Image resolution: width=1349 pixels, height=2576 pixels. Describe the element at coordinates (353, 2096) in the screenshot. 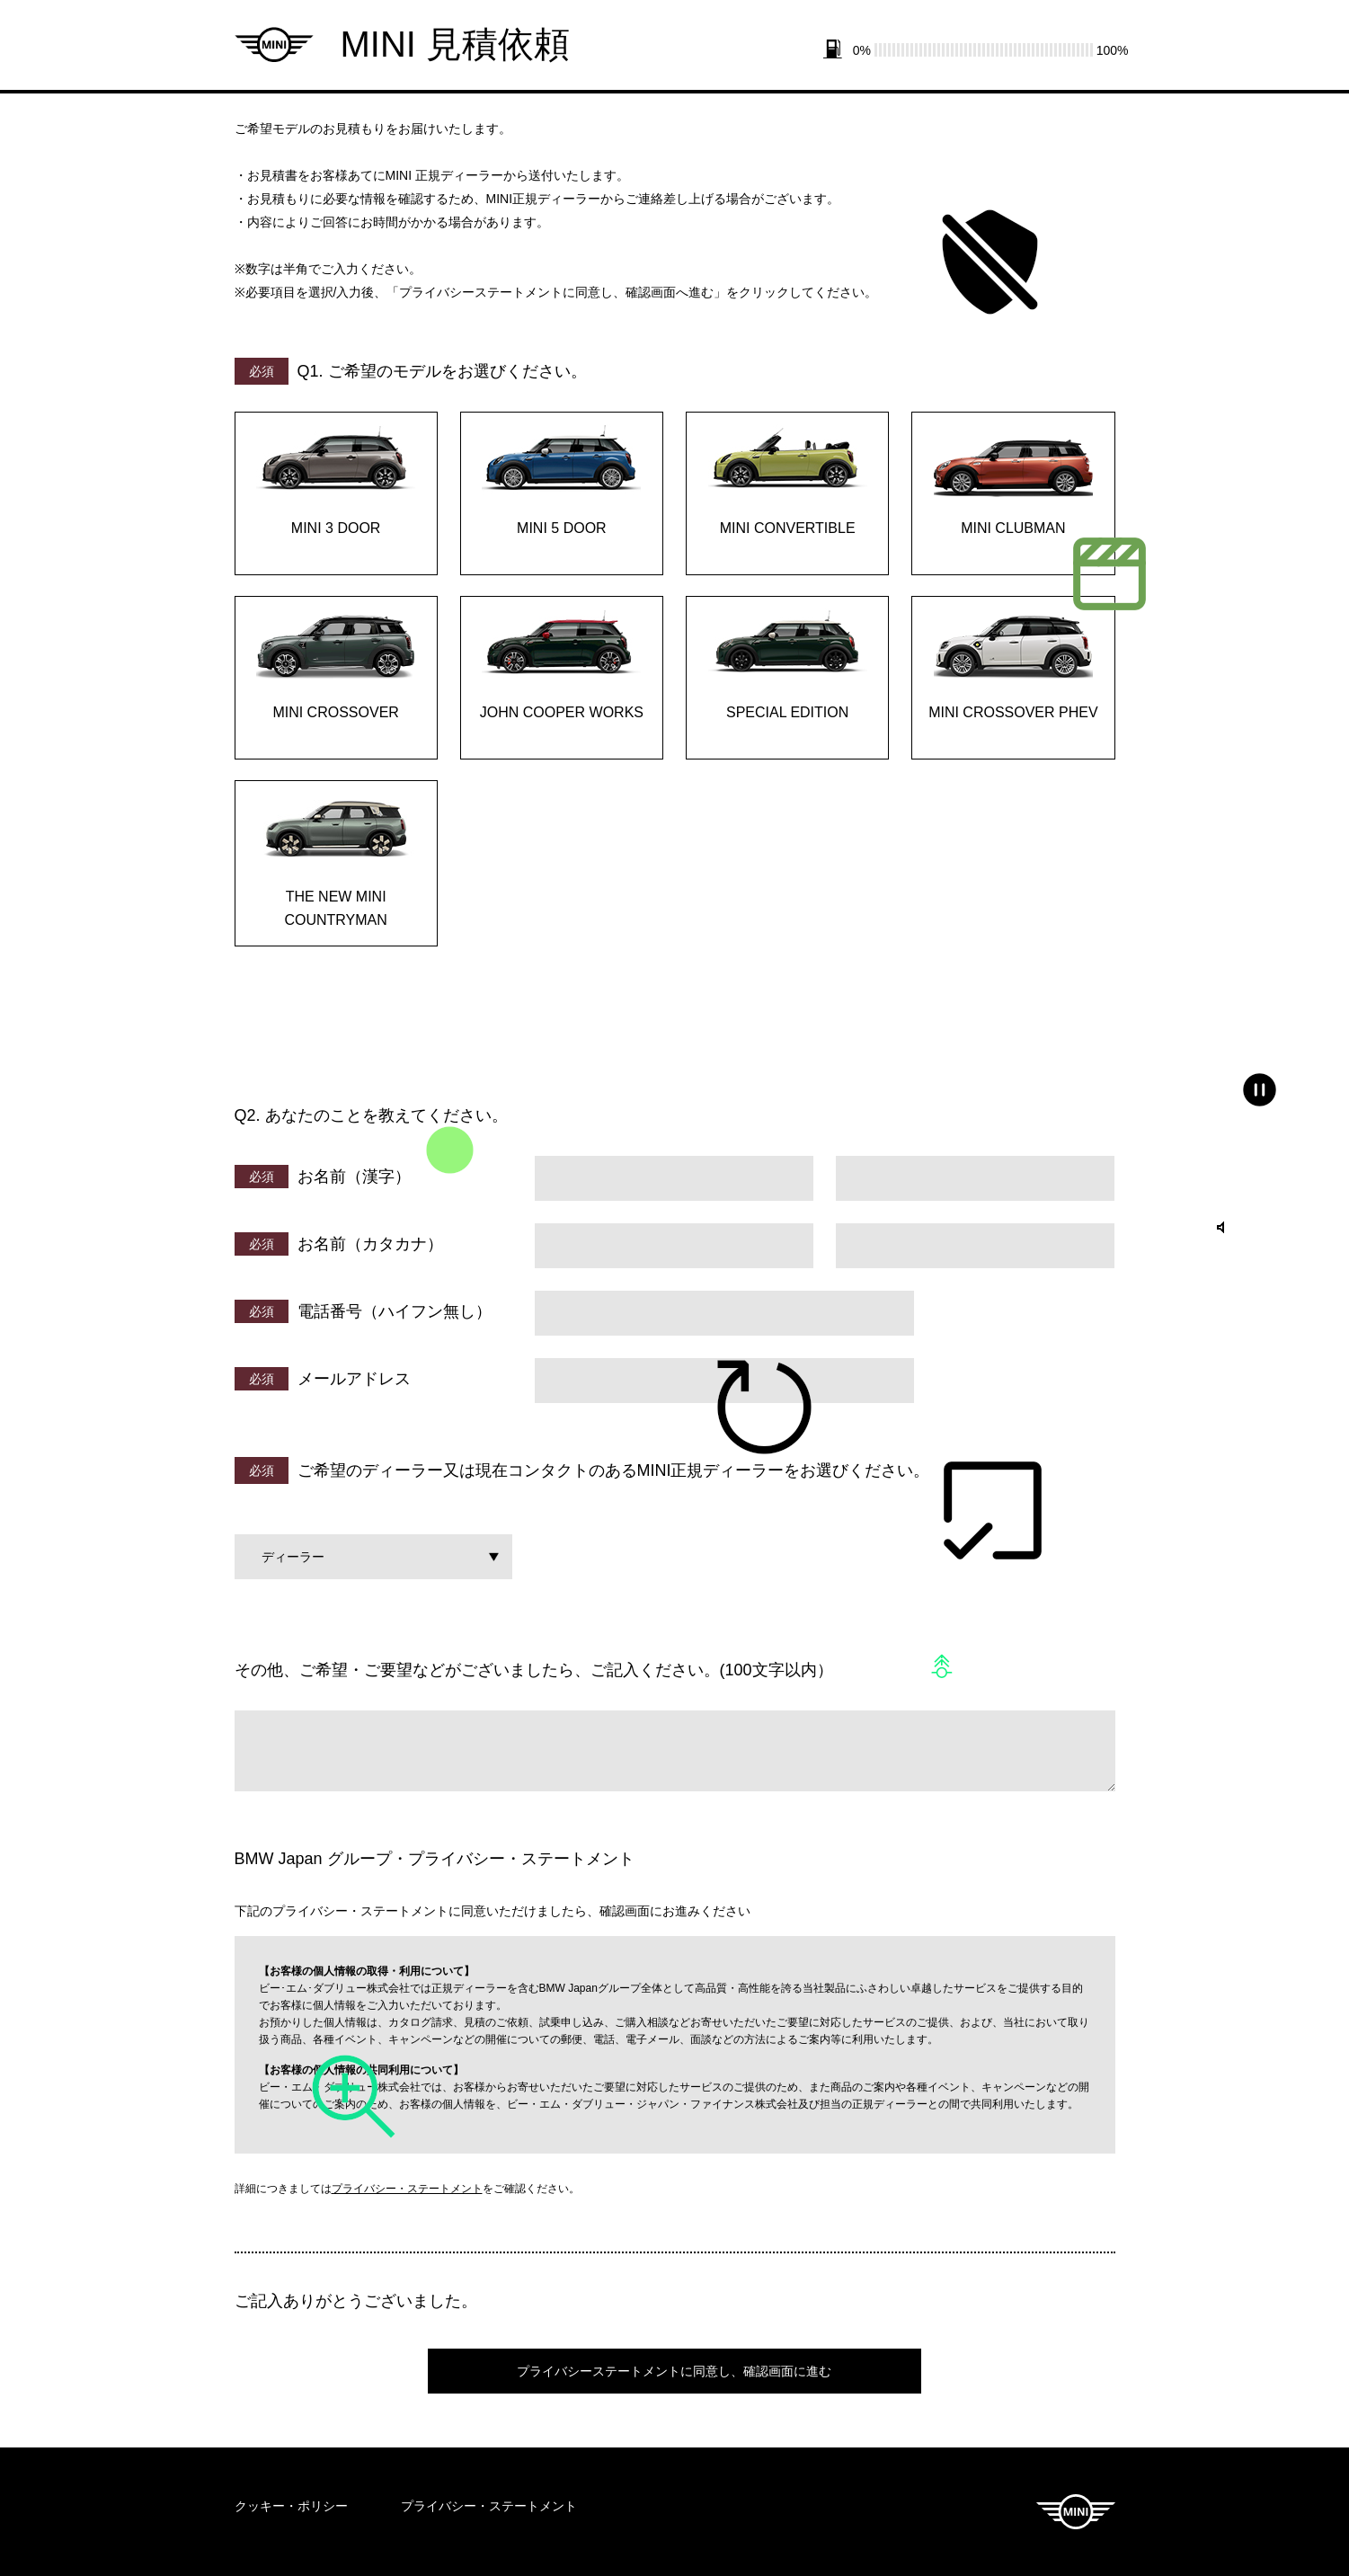

I see `zoom in on the current view` at that location.